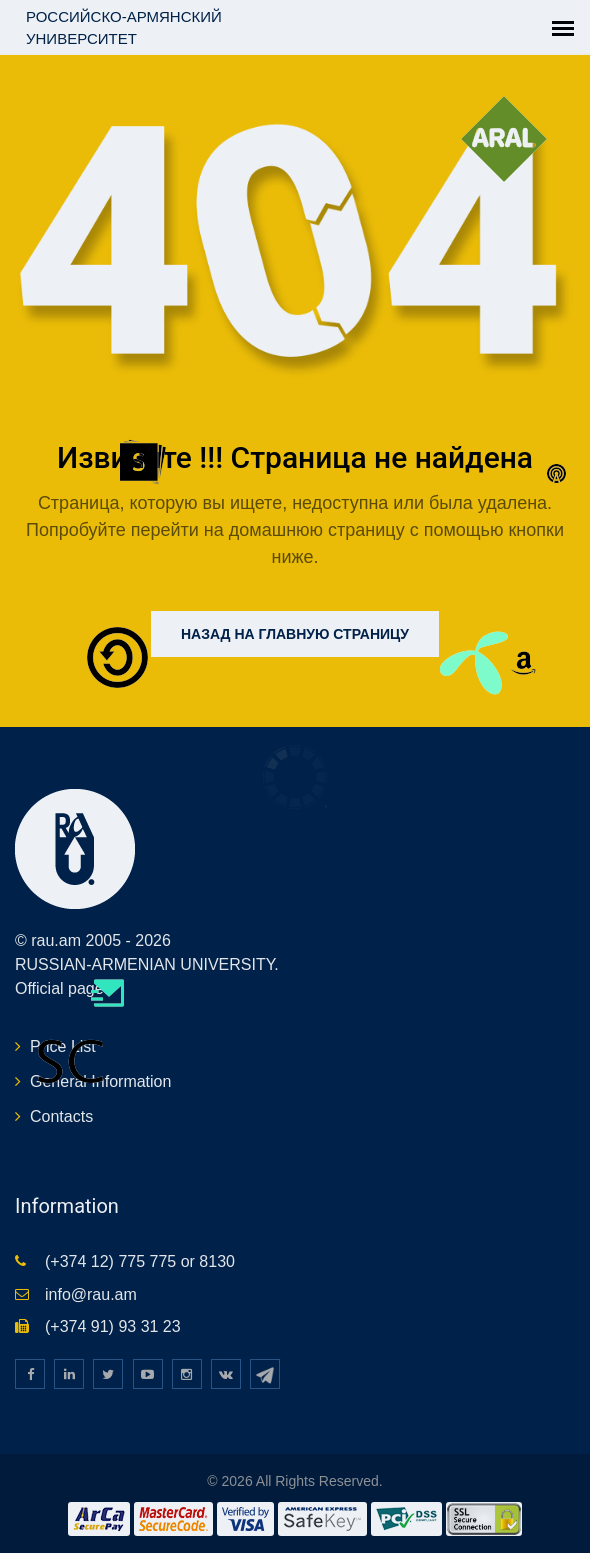  Describe the element at coordinates (109, 993) in the screenshot. I see `send an email or message` at that location.